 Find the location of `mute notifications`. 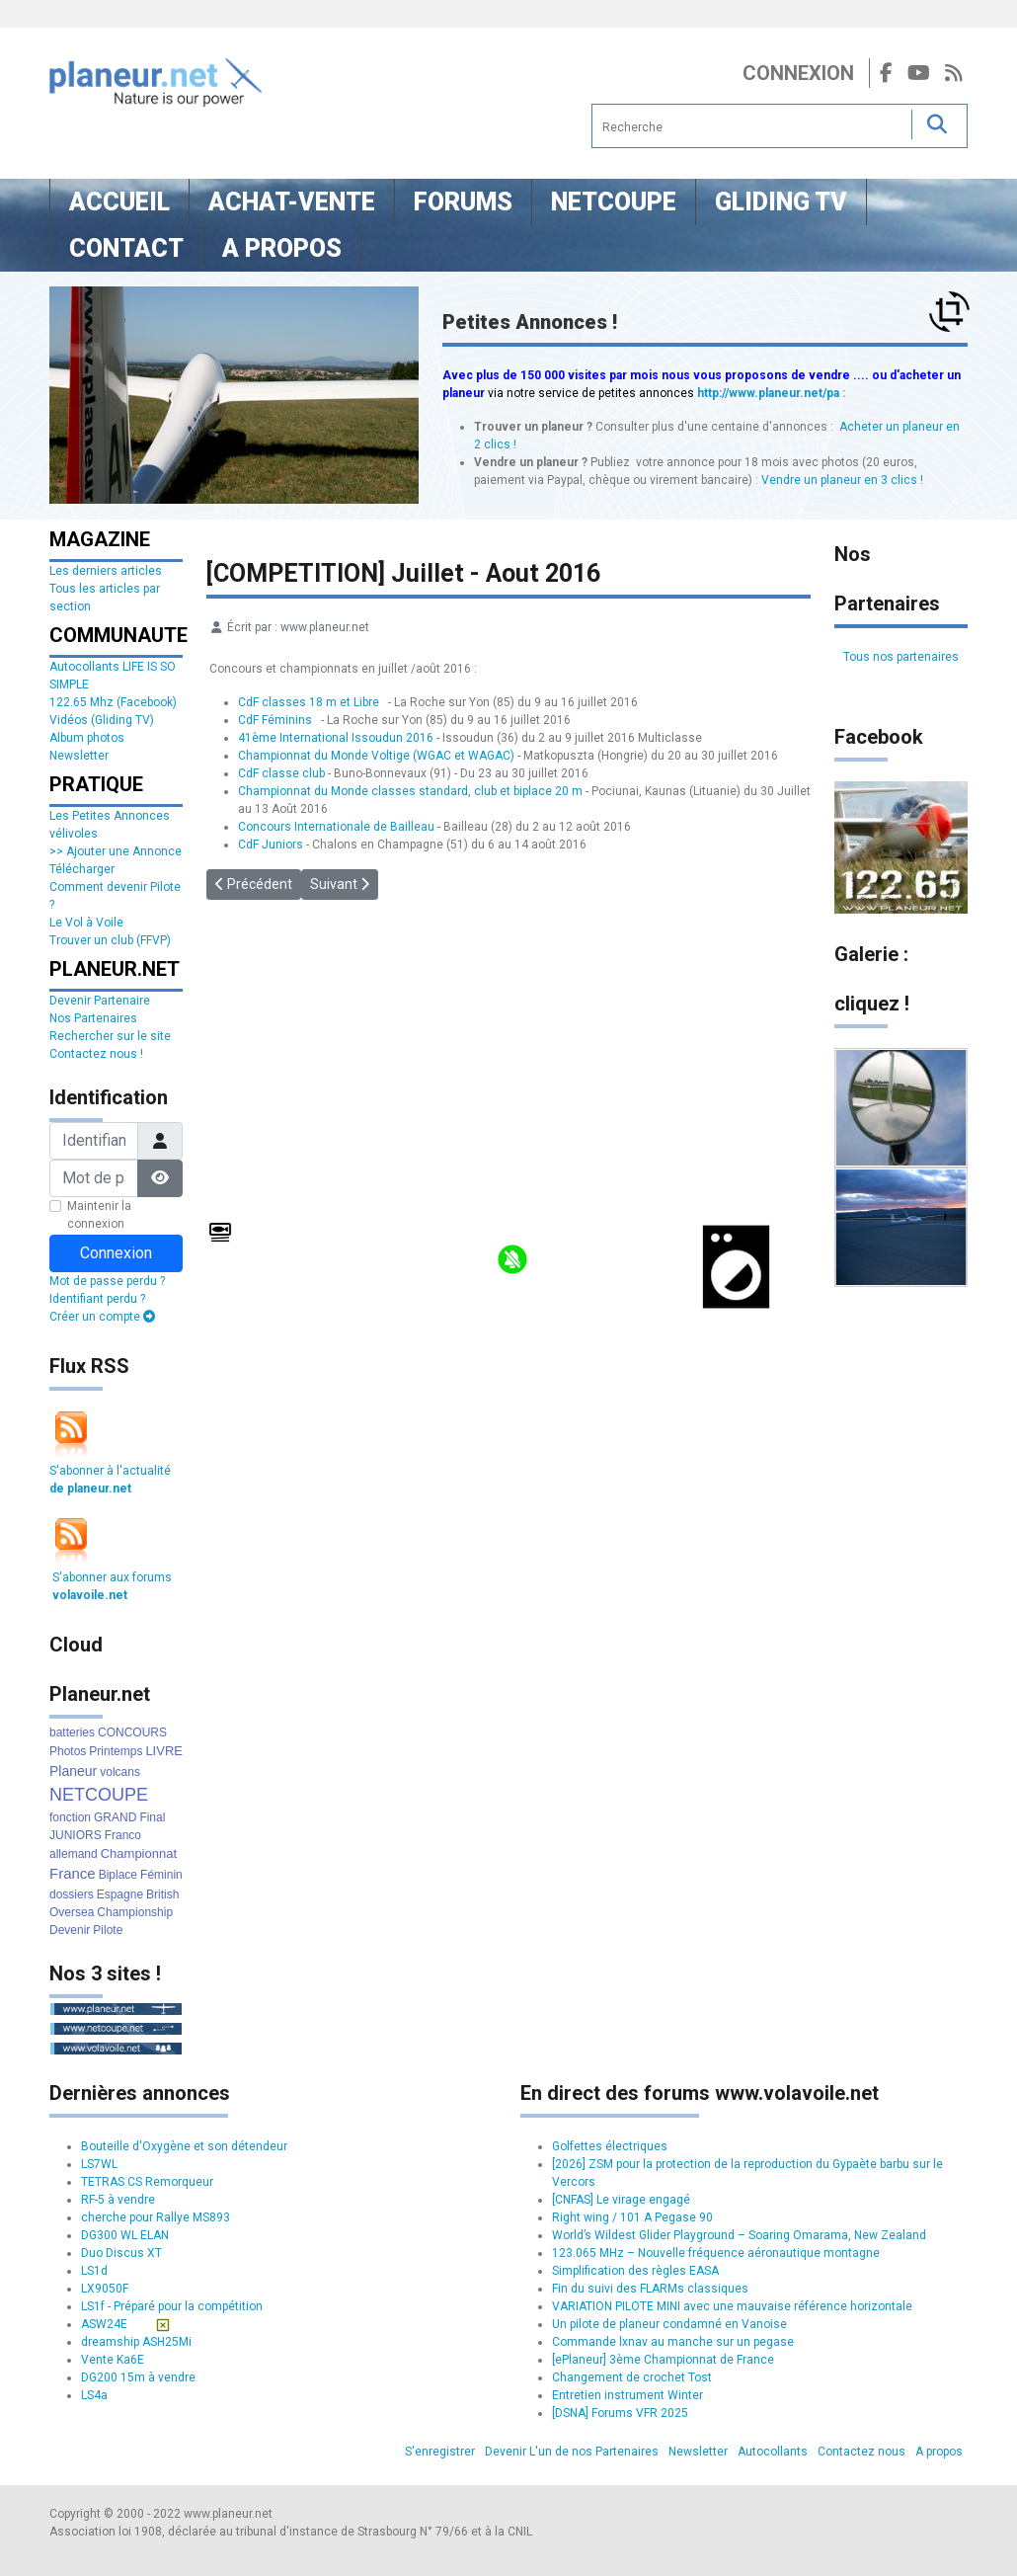

mute notifications is located at coordinates (512, 1259).